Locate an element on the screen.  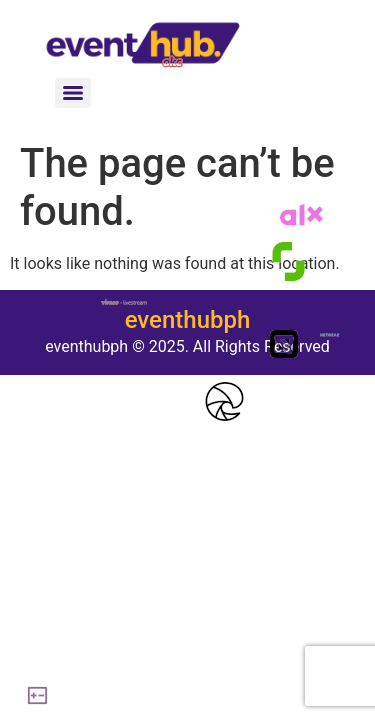
alx brand logo is located at coordinates (301, 214).